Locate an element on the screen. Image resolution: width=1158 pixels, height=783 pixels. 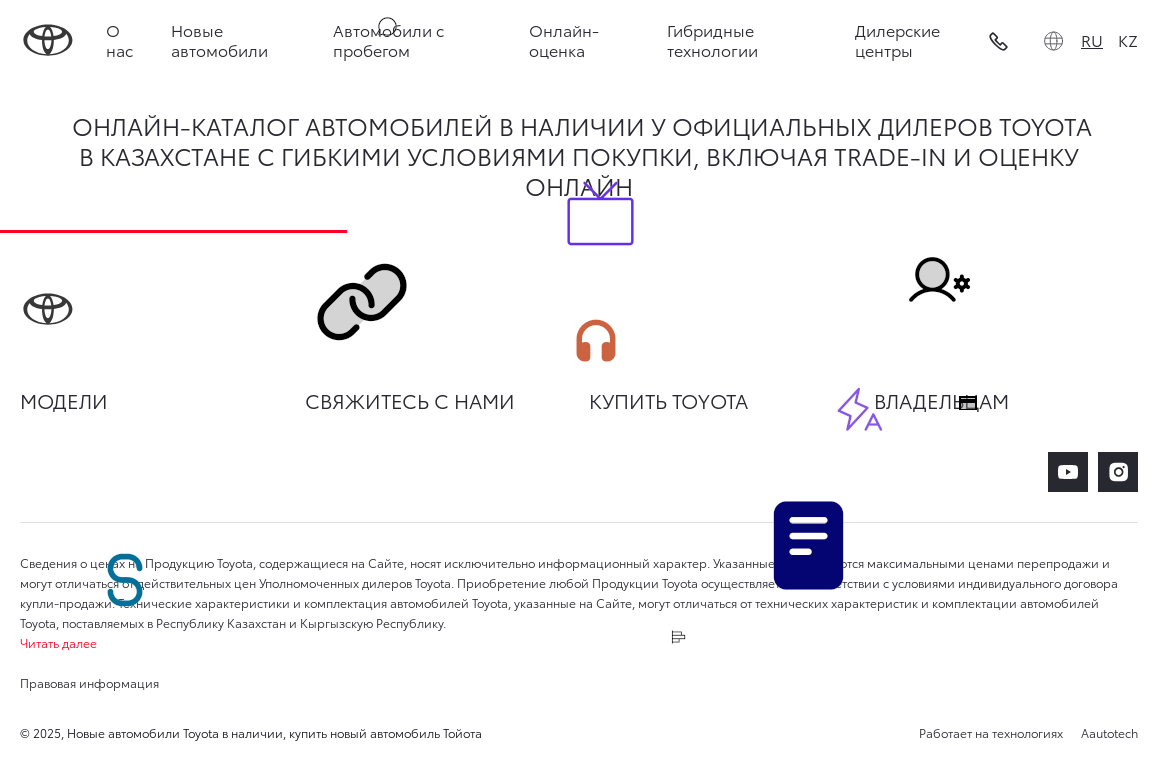
open a chat or messaging feature is located at coordinates (387, 26).